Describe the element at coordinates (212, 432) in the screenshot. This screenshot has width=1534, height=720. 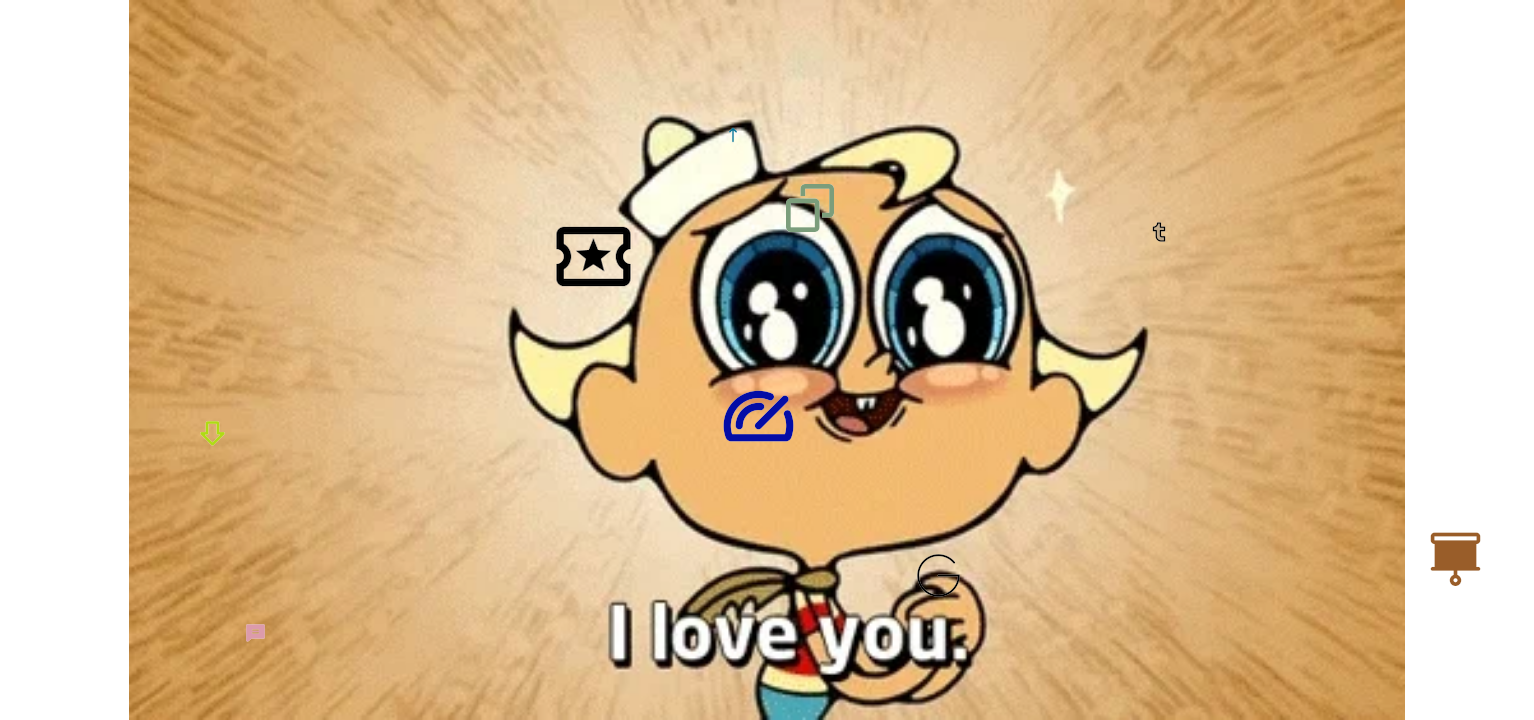
I see `download a file or content` at that location.